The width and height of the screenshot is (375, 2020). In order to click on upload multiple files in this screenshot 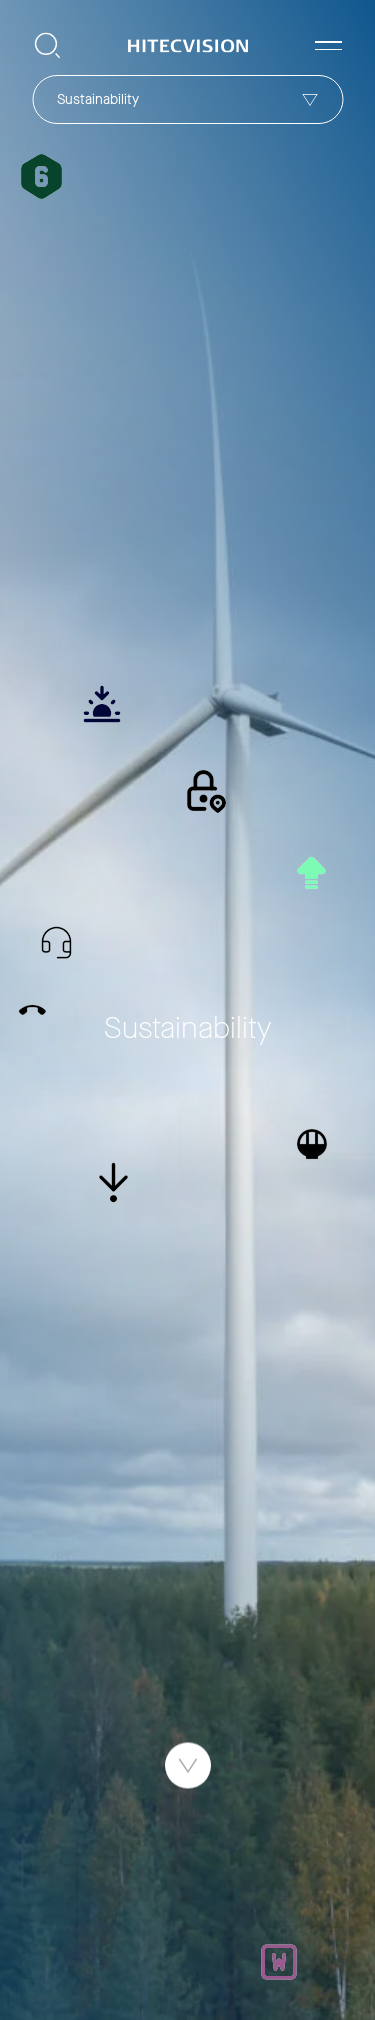, I will do `click(311, 872)`.